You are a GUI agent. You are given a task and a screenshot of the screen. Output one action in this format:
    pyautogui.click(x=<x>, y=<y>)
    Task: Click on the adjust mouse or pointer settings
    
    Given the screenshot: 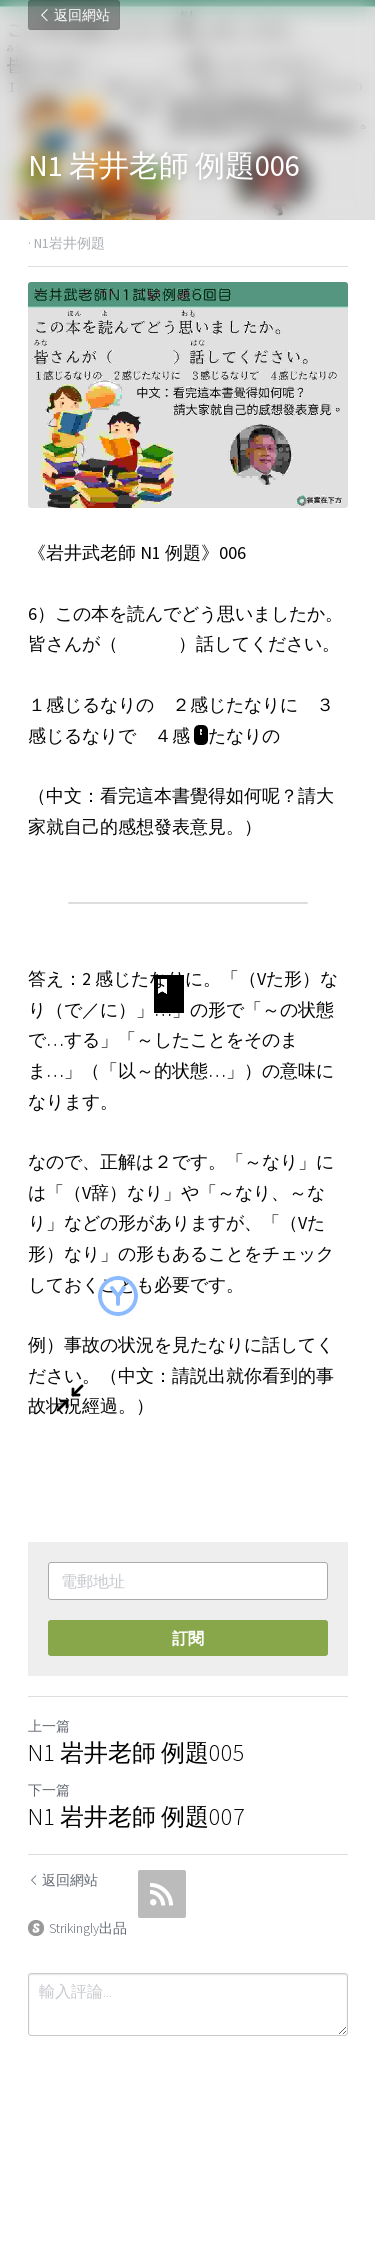 What is the action you would take?
    pyautogui.click(x=201, y=735)
    